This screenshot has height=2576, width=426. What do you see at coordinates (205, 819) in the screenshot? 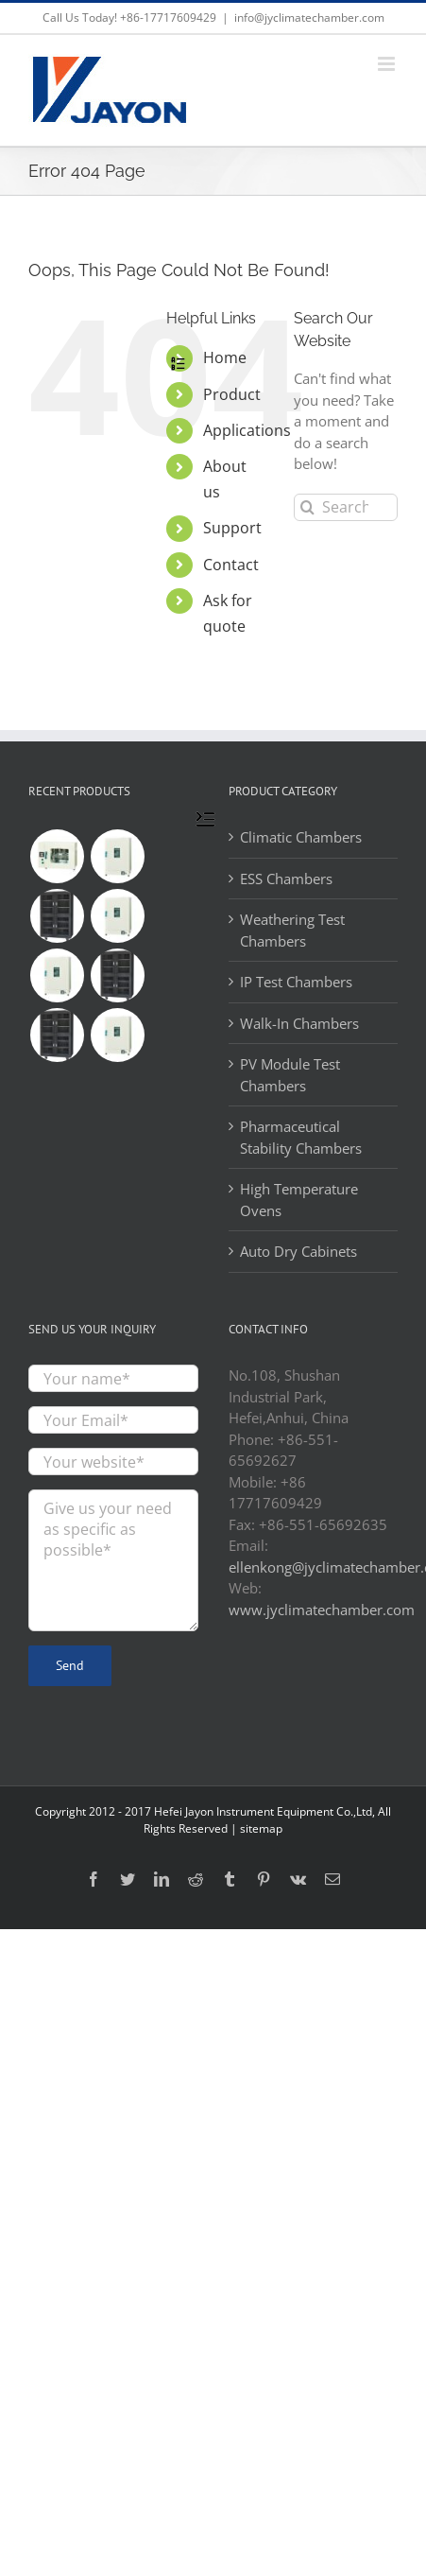
I see `increase text indentation` at bounding box center [205, 819].